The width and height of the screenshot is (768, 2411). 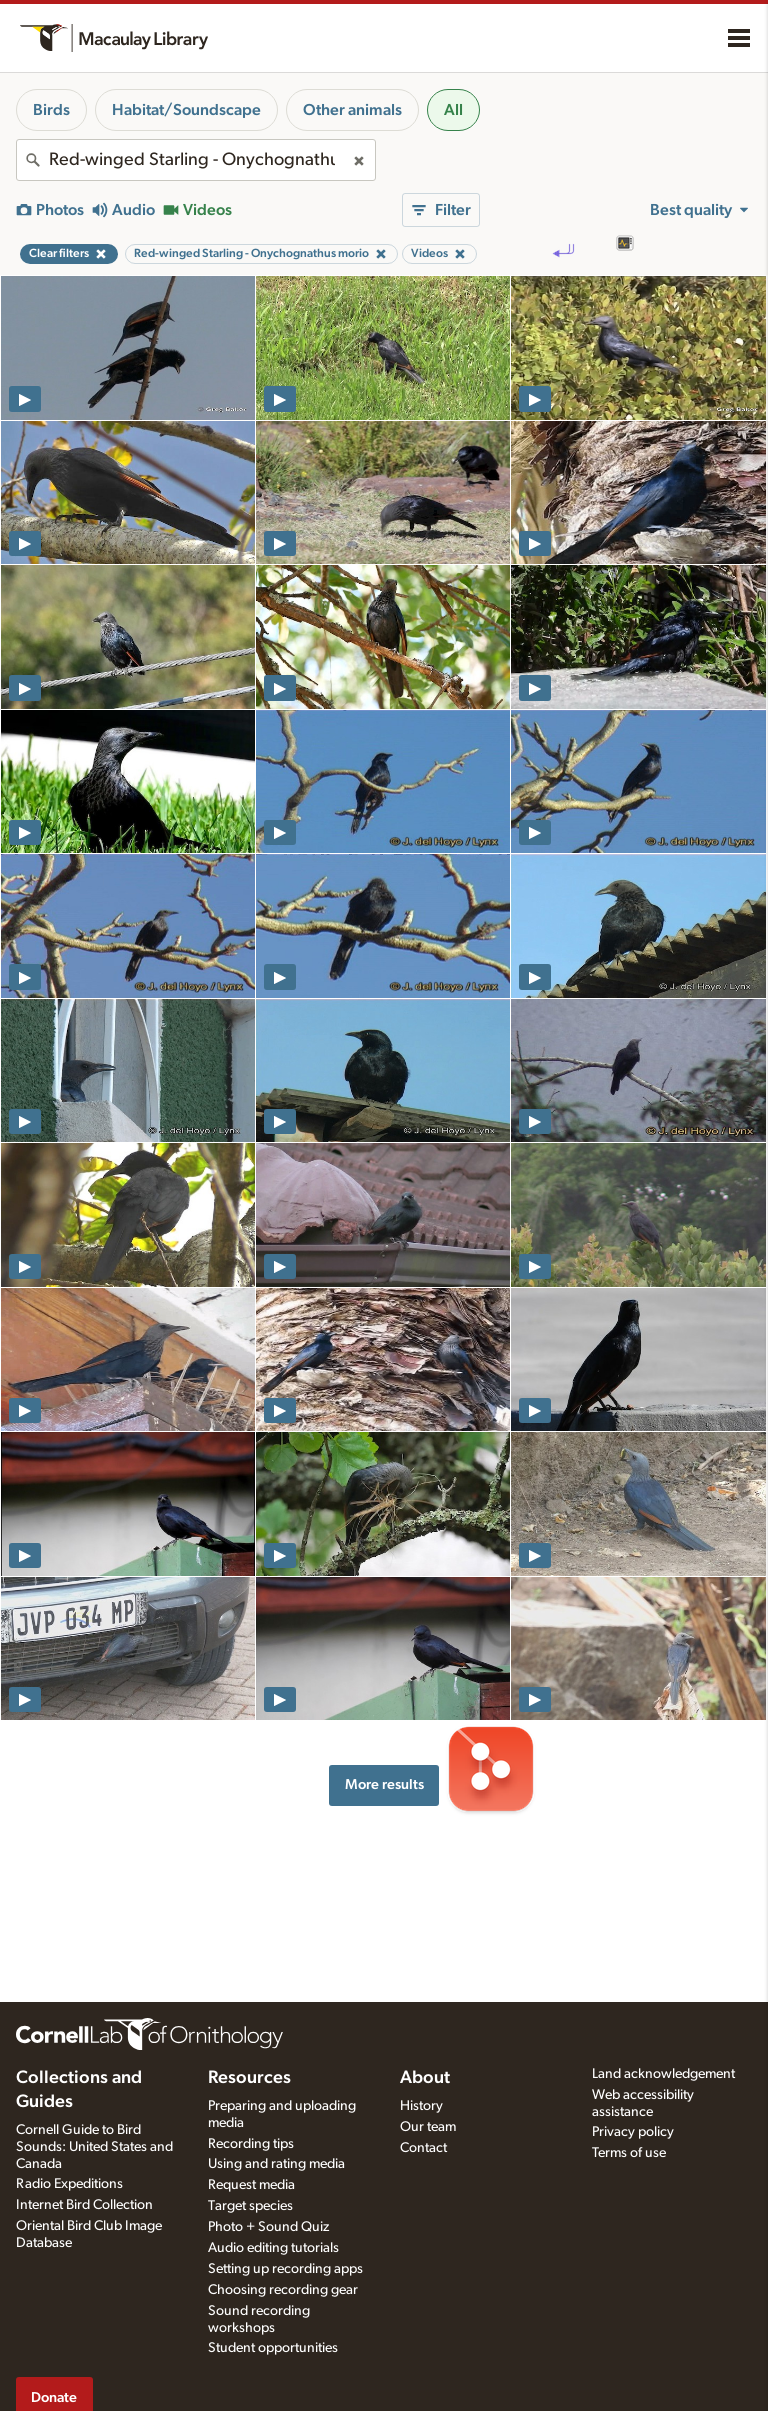 I want to click on open git version control application, so click(x=491, y=1769).